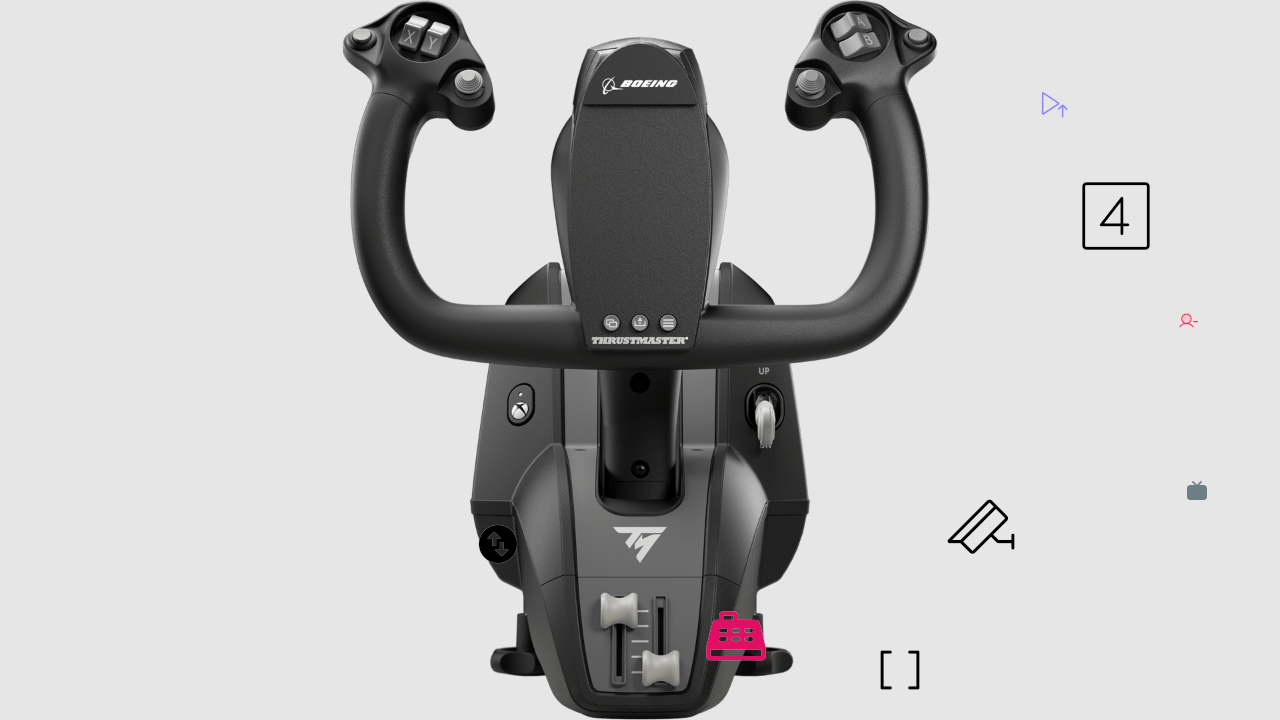  I want to click on access point of sale system, so click(736, 639).